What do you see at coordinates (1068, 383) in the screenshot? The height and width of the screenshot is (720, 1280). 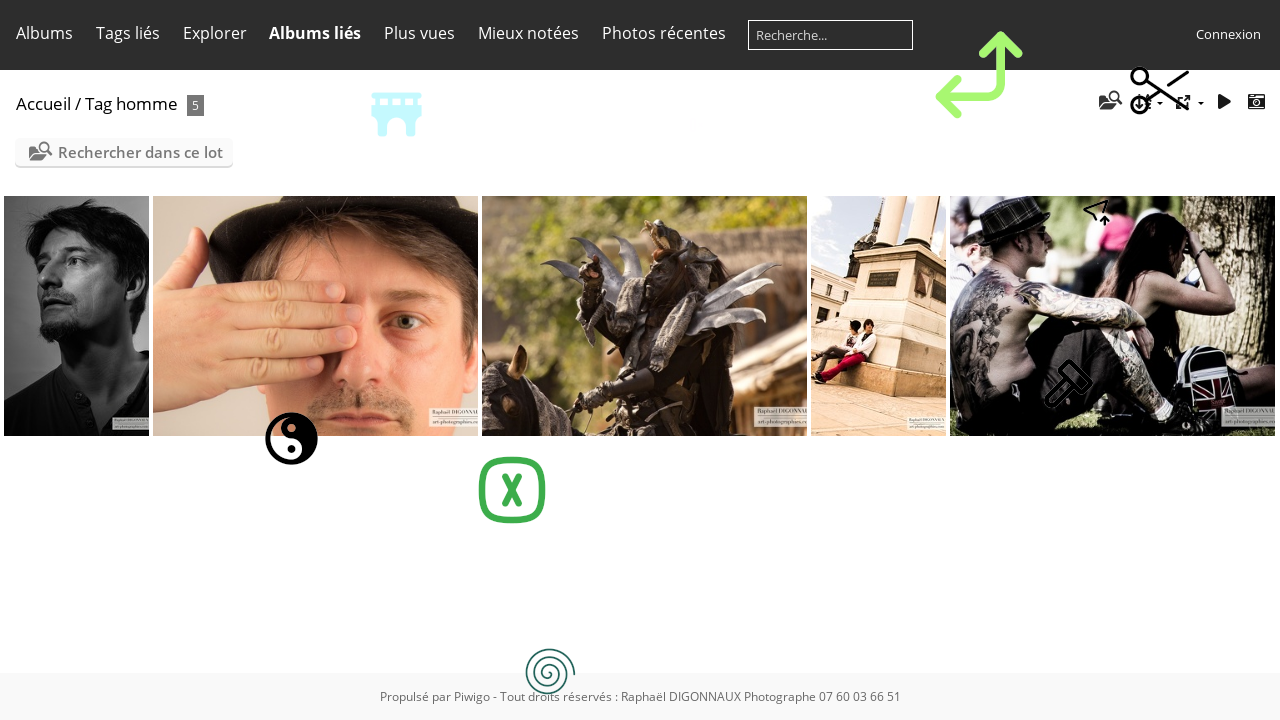 I see `access tools or settings` at bounding box center [1068, 383].